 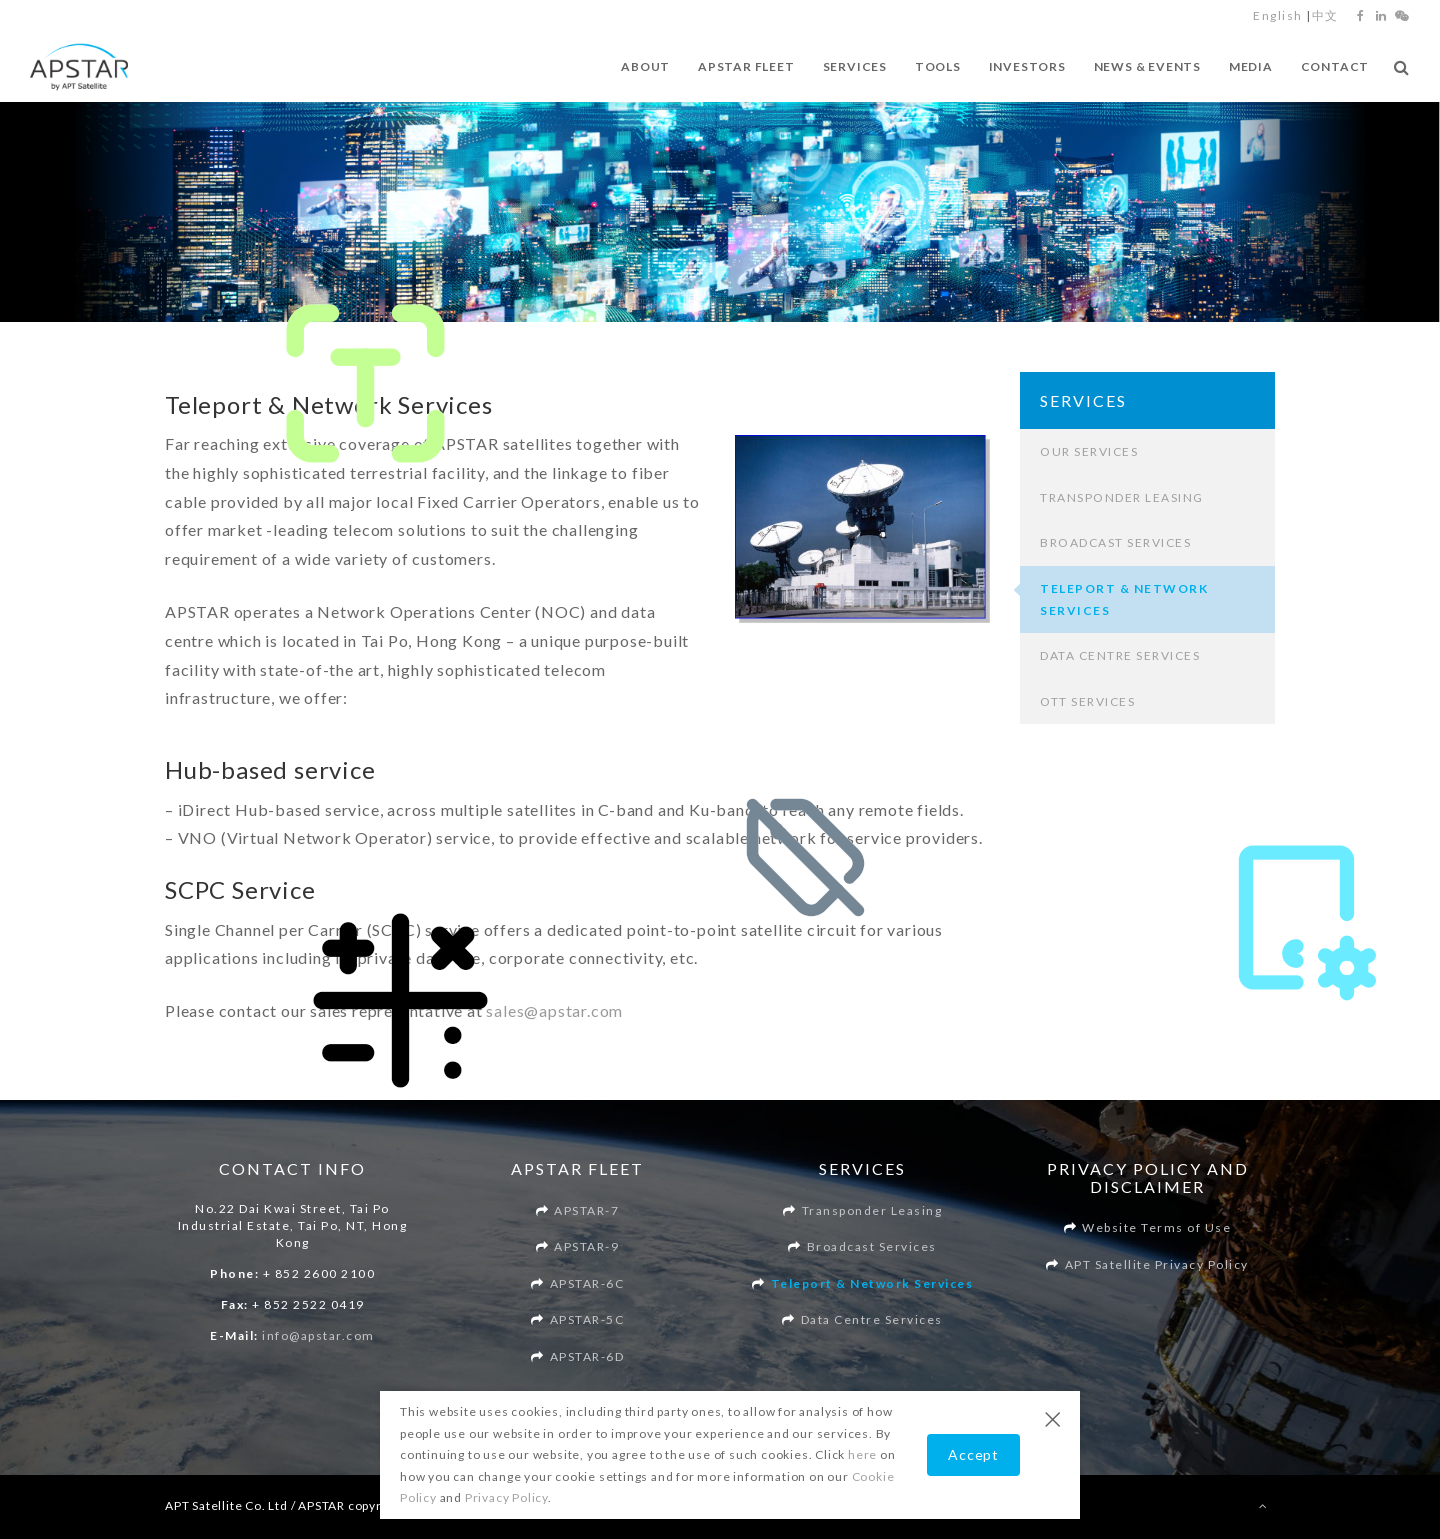 I want to click on remove a tag or label, so click(x=805, y=857).